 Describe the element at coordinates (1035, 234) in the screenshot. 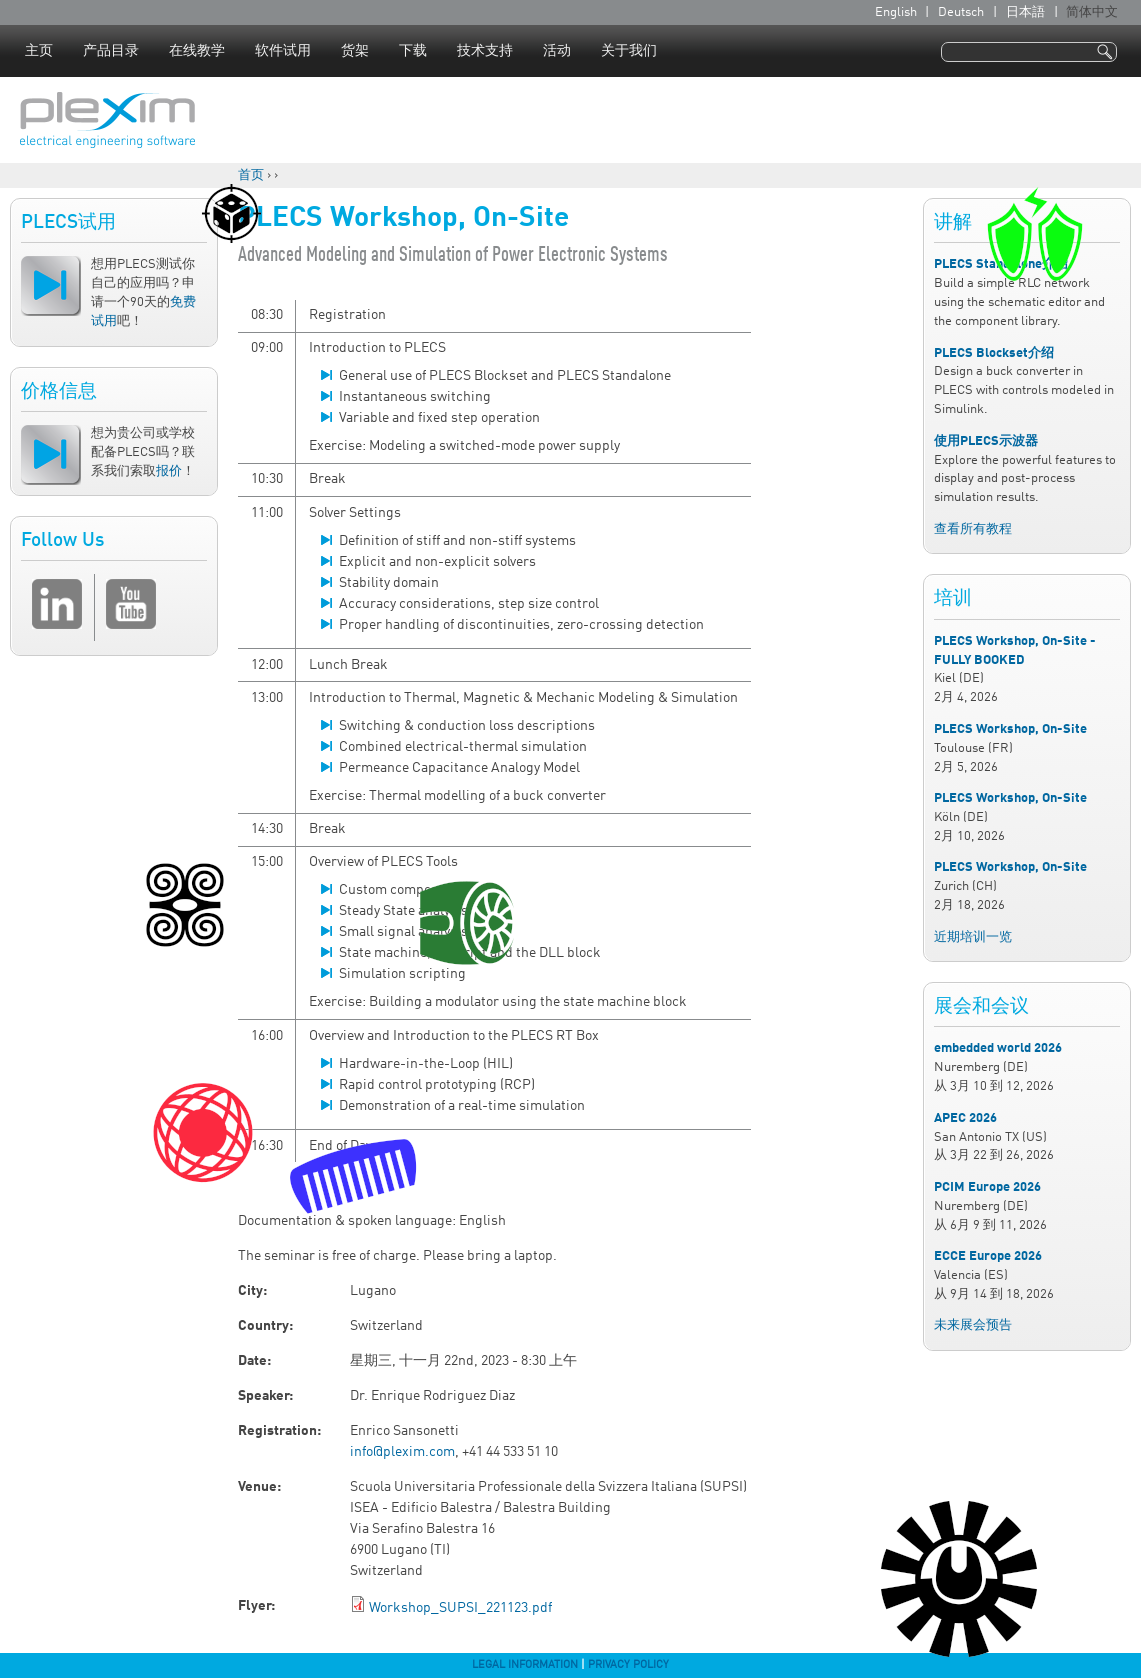

I see `indicates a conflict or clash between protected elements` at that location.